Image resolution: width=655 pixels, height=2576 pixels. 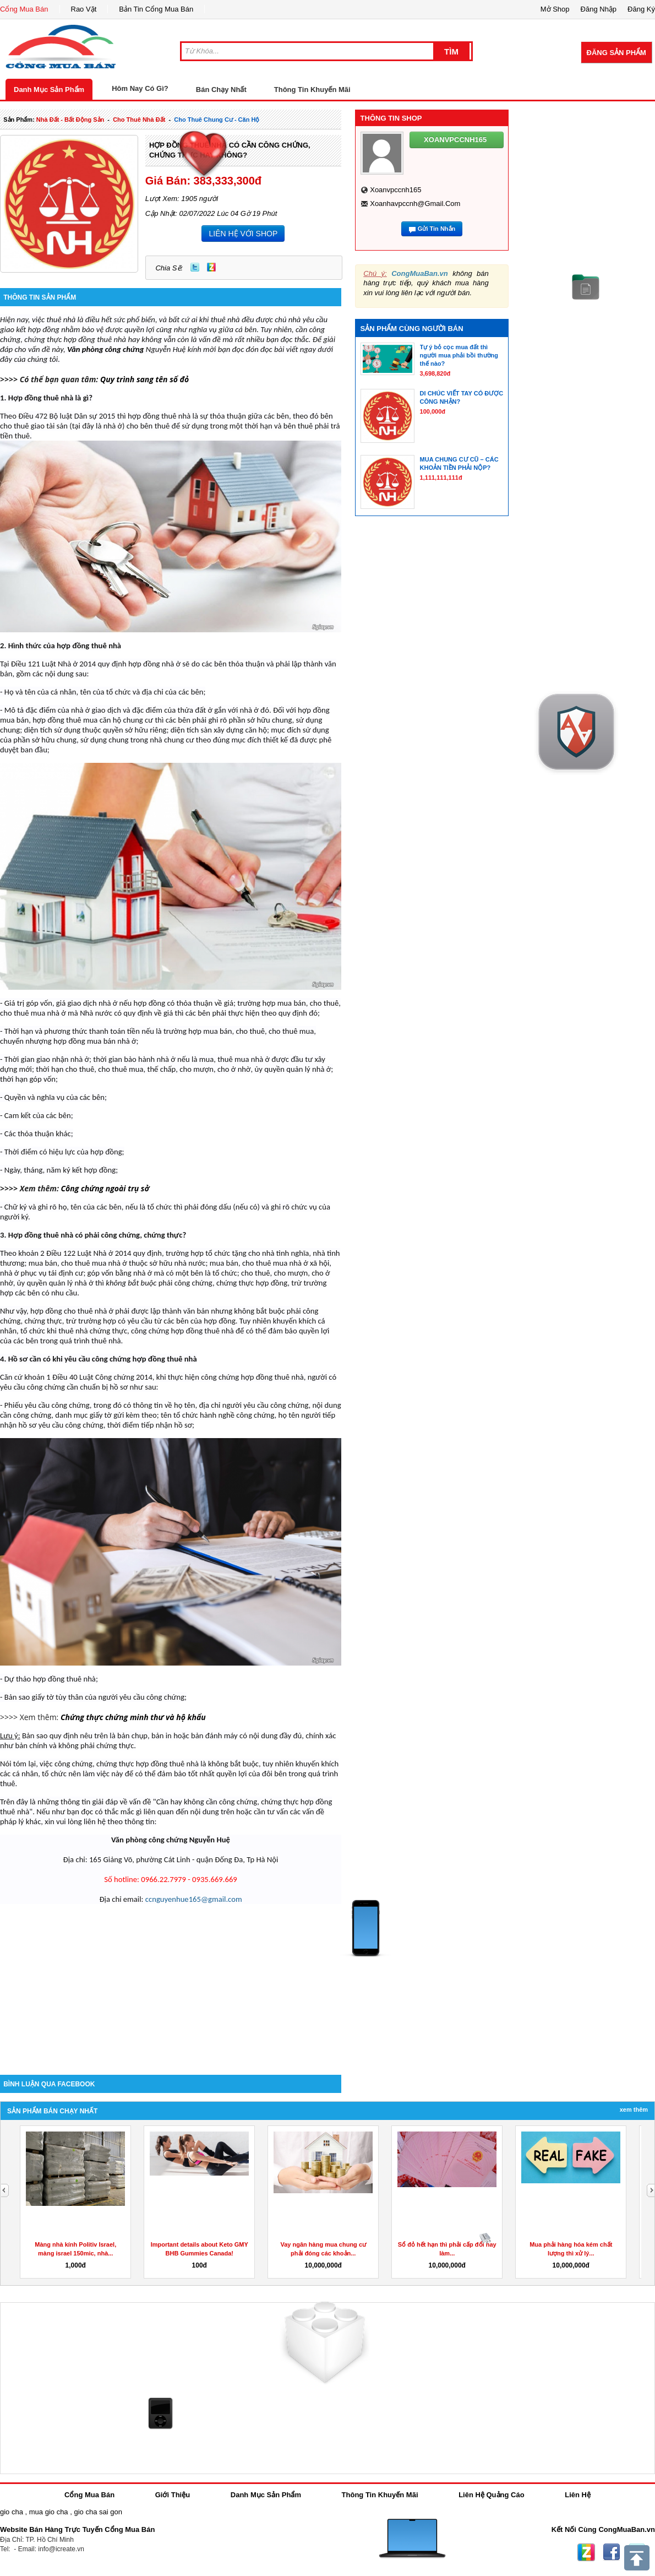 I want to click on access your favorite items, so click(x=205, y=154).